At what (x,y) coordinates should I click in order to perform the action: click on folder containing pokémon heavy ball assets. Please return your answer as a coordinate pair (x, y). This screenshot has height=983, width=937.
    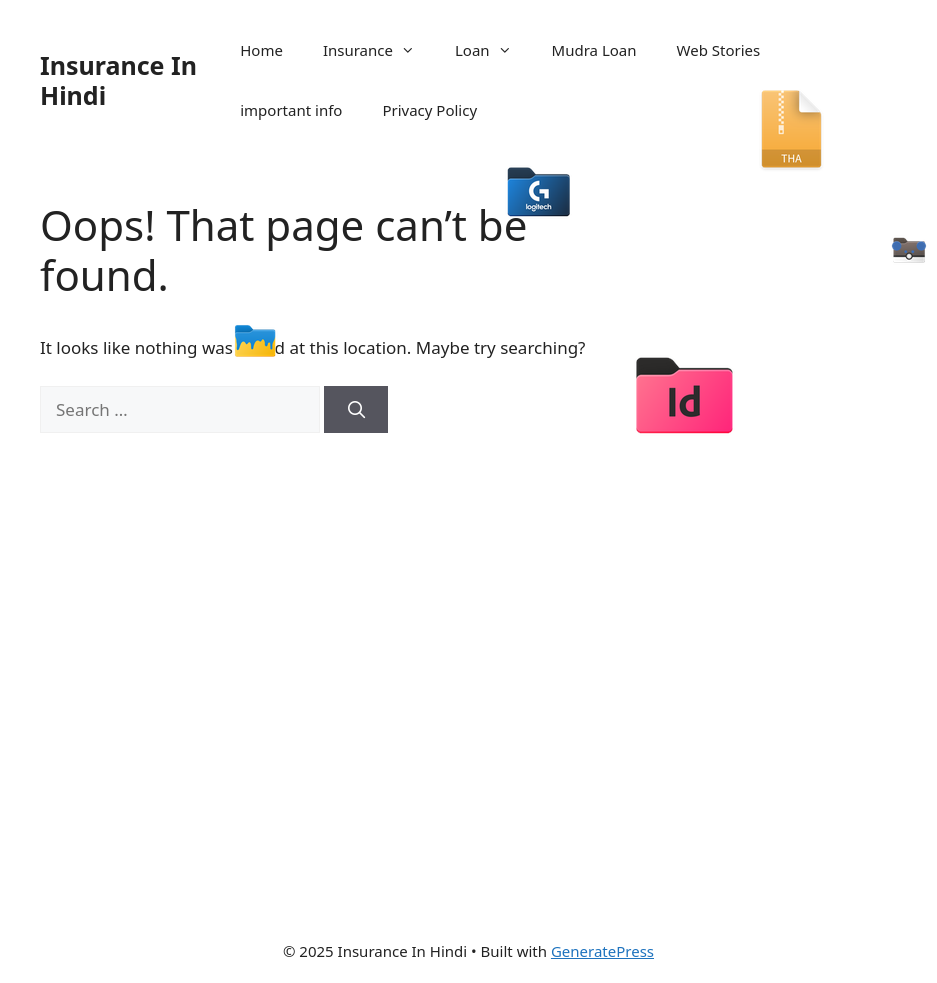
    Looking at the image, I should click on (909, 251).